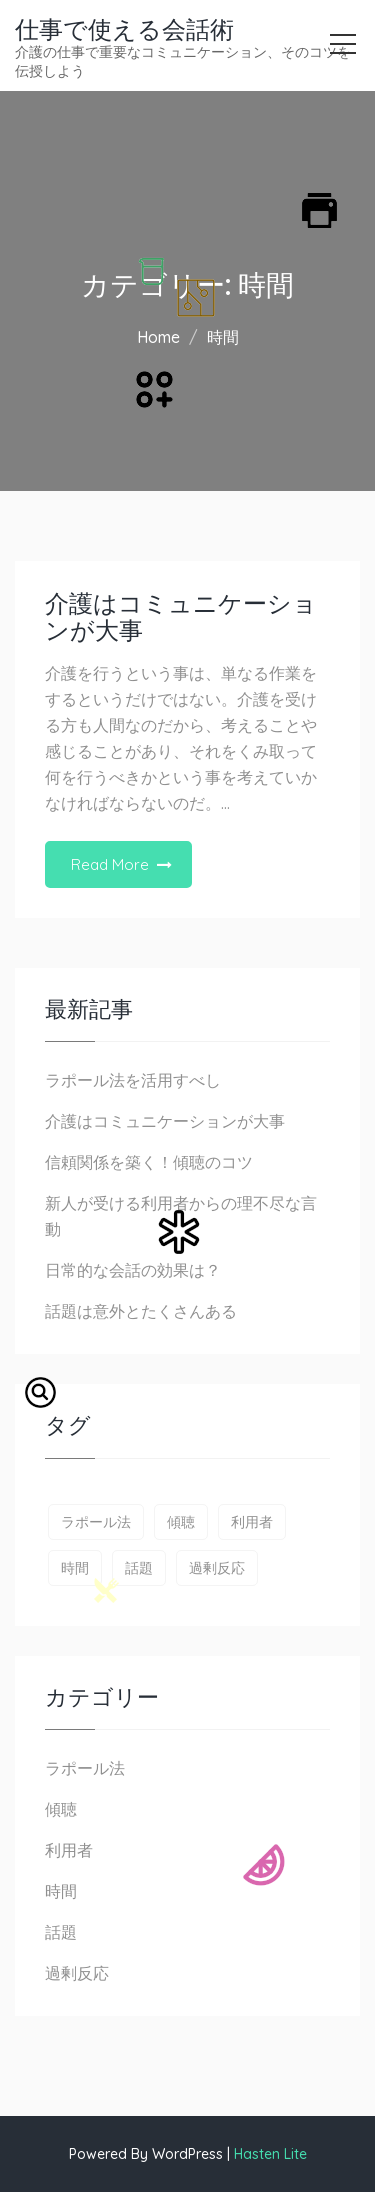  What do you see at coordinates (264, 1865) in the screenshot?
I see `indicates fresh or citrus-related content` at bounding box center [264, 1865].